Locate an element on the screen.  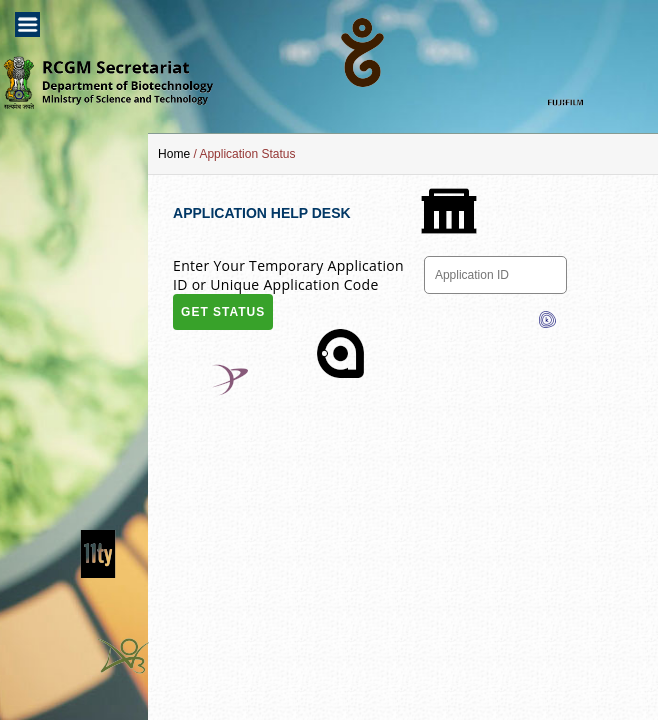
visit the Keep a Changelog website is located at coordinates (547, 319).